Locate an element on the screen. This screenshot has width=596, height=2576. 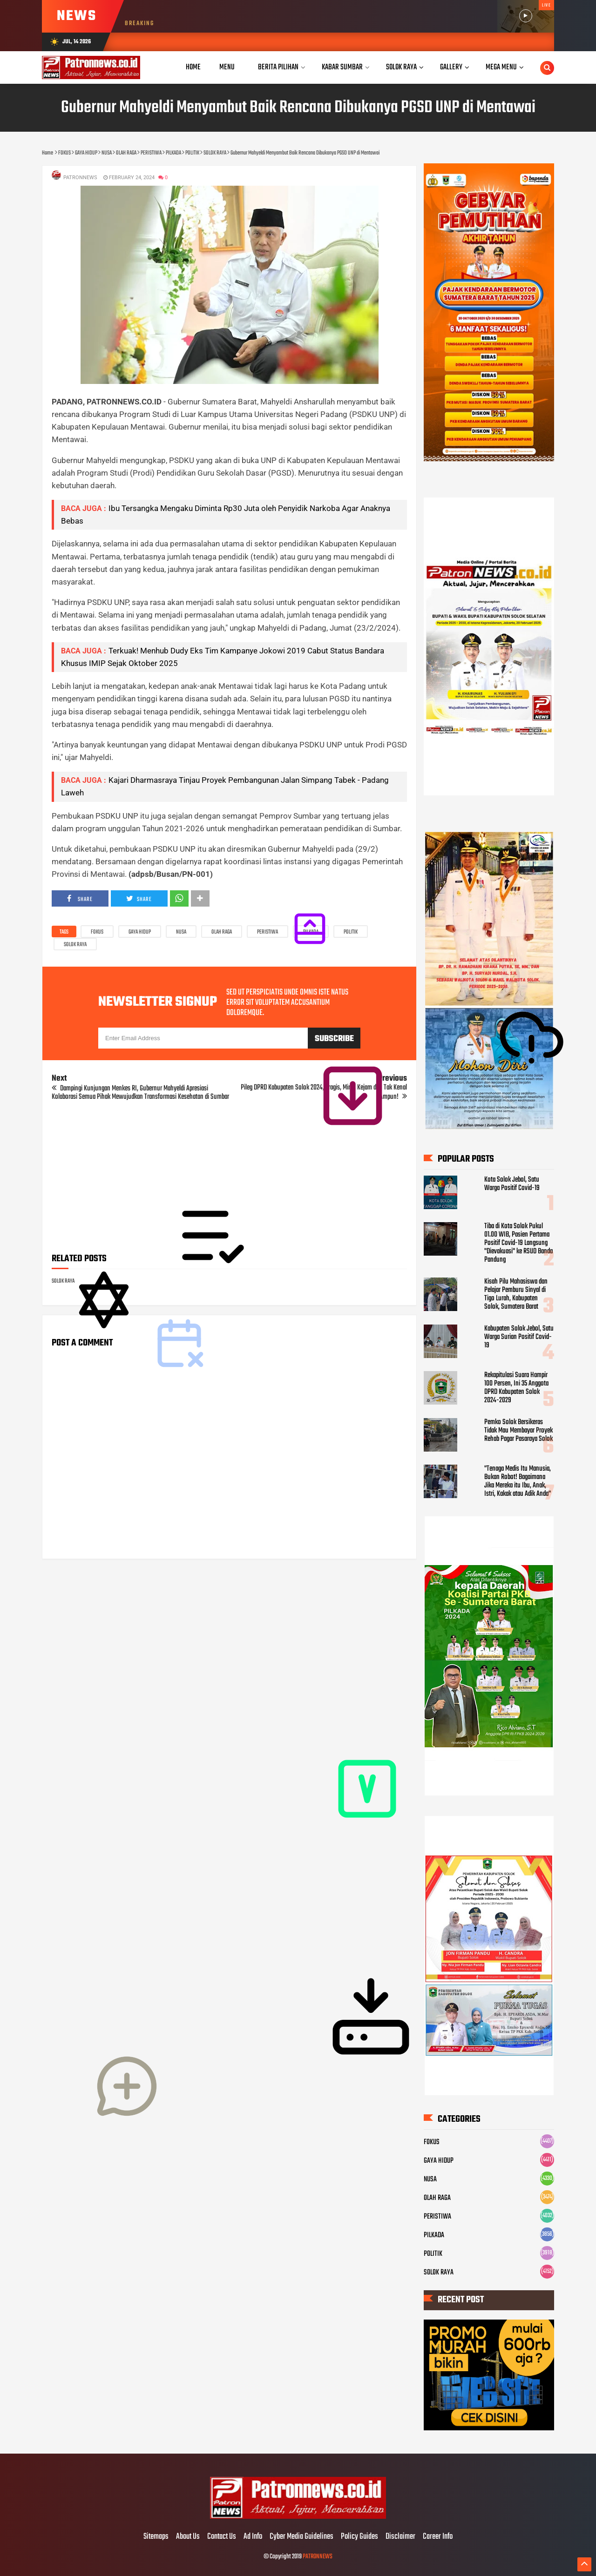
view completed tasks is located at coordinates (213, 1235).